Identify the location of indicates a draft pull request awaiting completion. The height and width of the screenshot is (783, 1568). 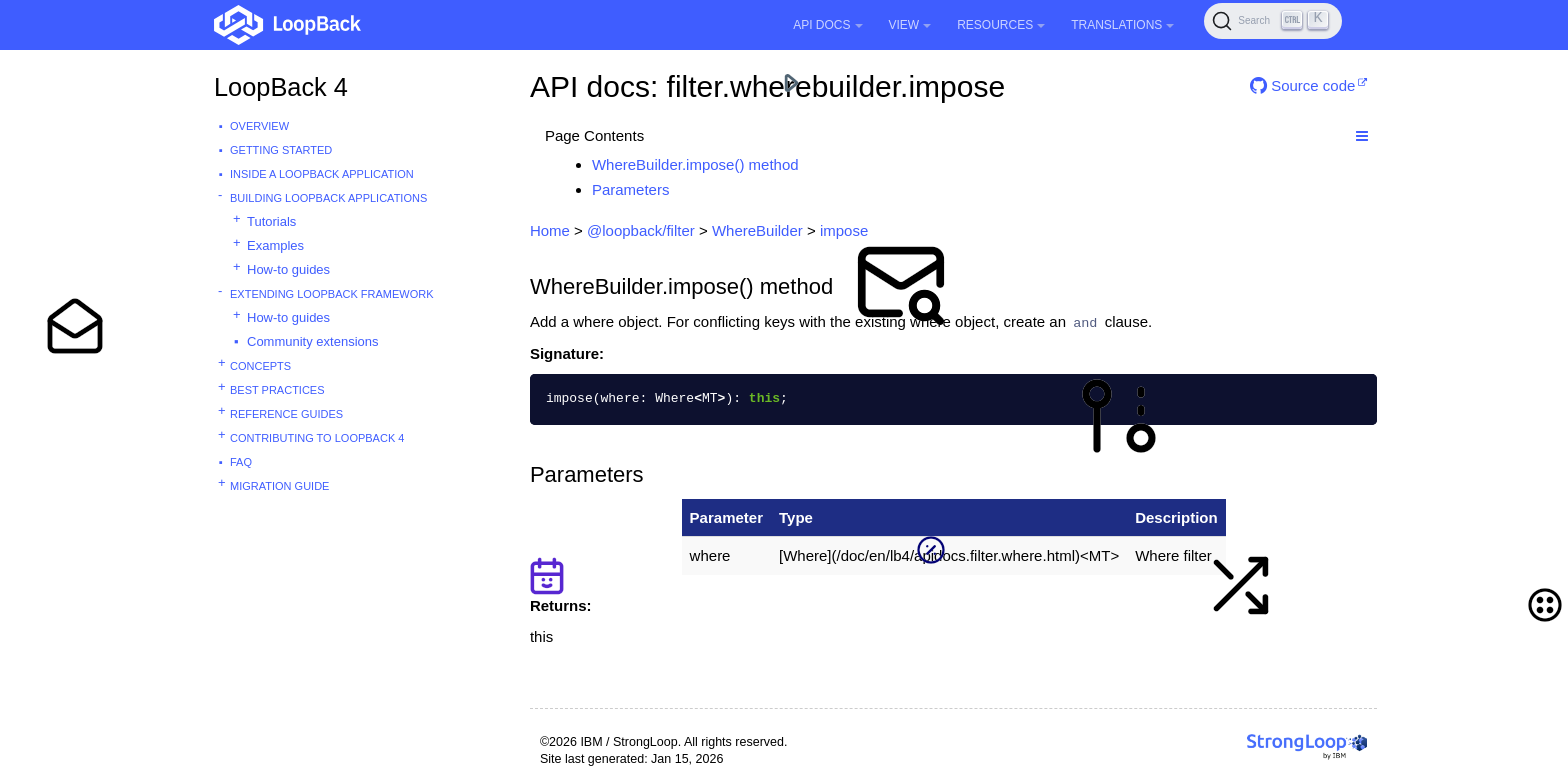
(1119, 416).